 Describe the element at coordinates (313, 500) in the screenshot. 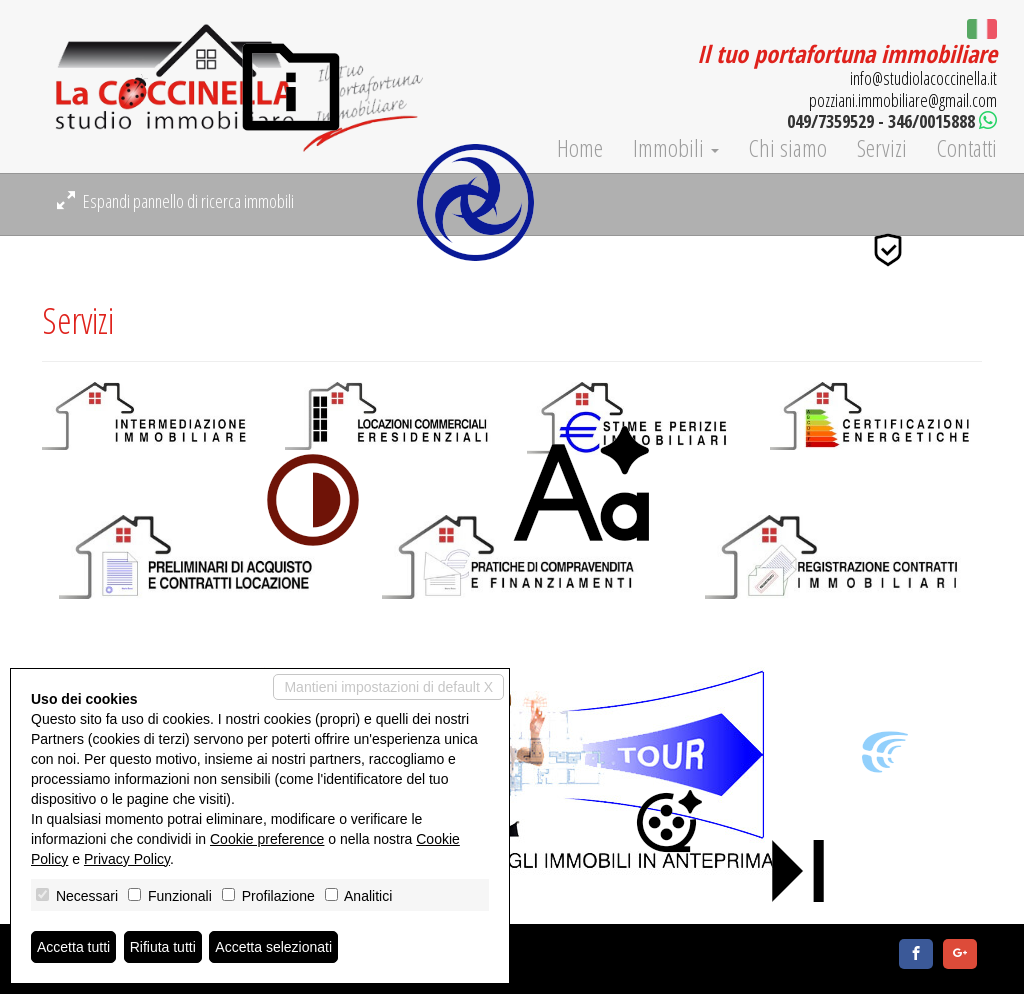

I see `adjust display contrast settings` at that location.